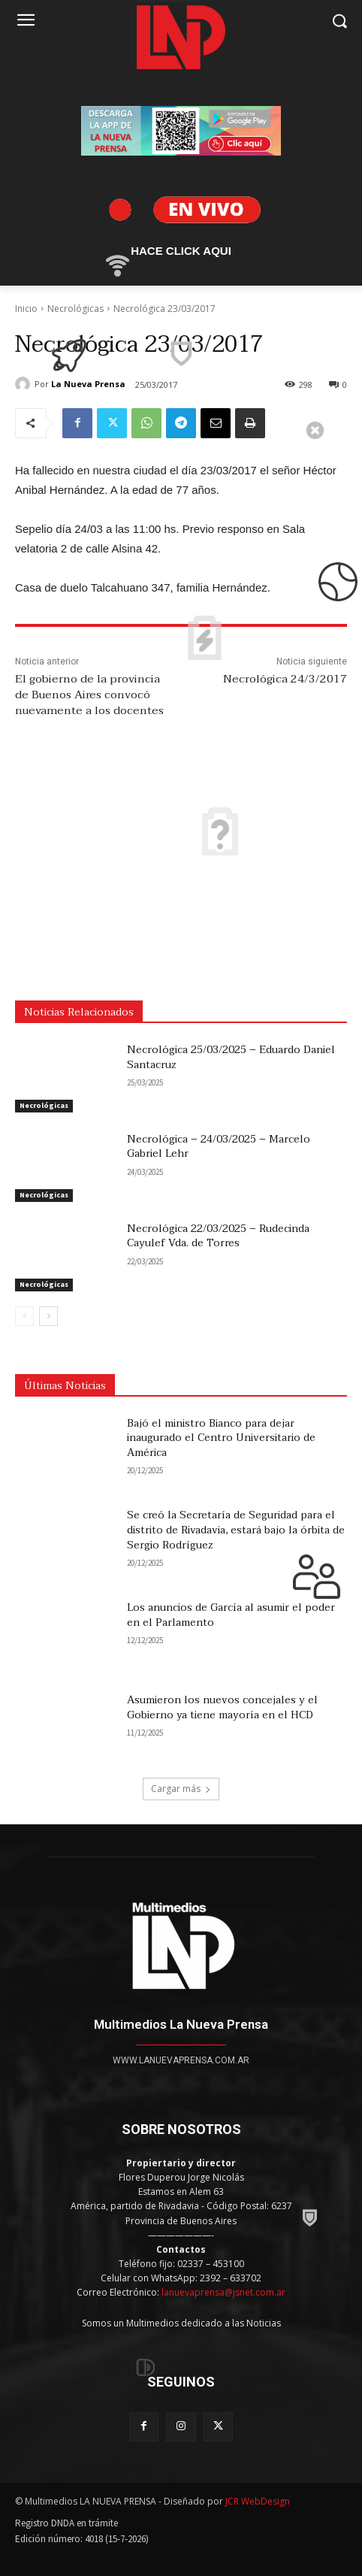 The height and width of the screenshot is (2576, 362). I want to click on indicates low security status, so click(181, 353).